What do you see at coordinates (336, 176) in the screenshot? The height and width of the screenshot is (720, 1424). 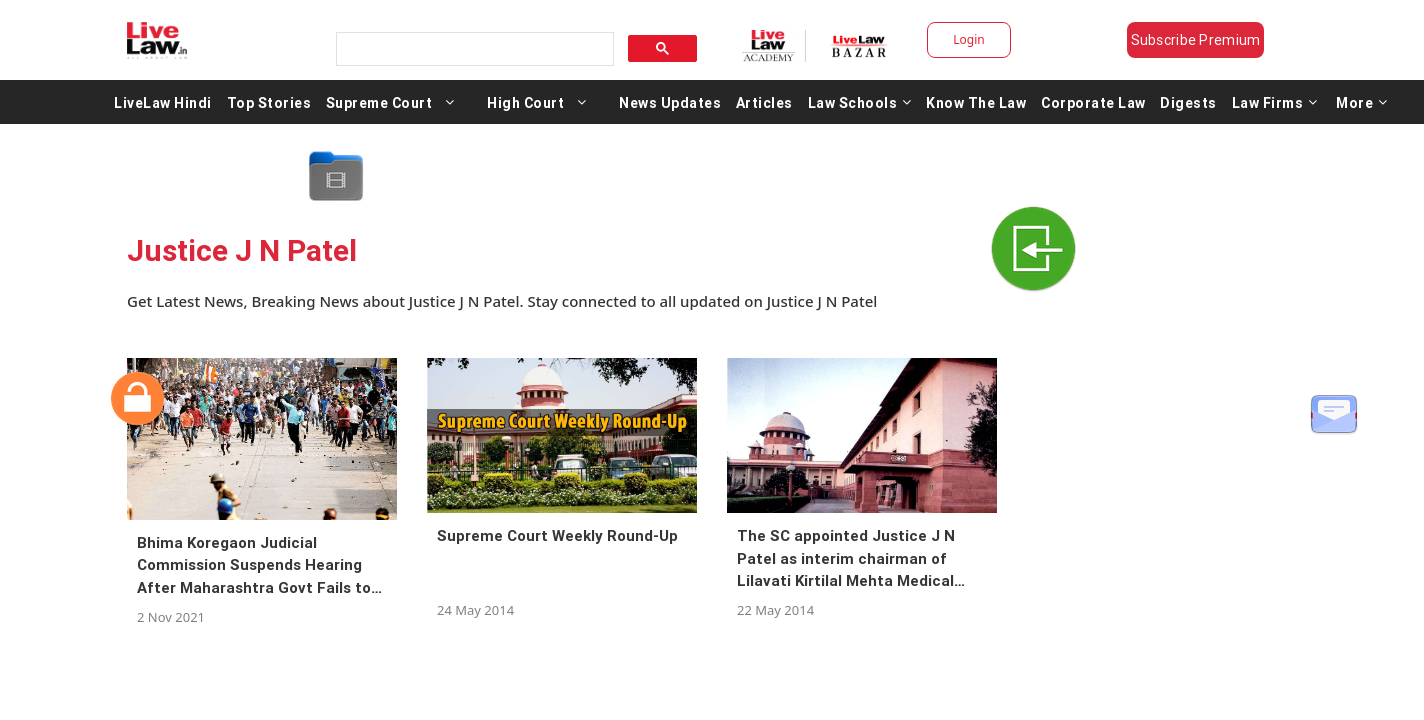 I see `open your videos folder` at bounding box center [336, 176].